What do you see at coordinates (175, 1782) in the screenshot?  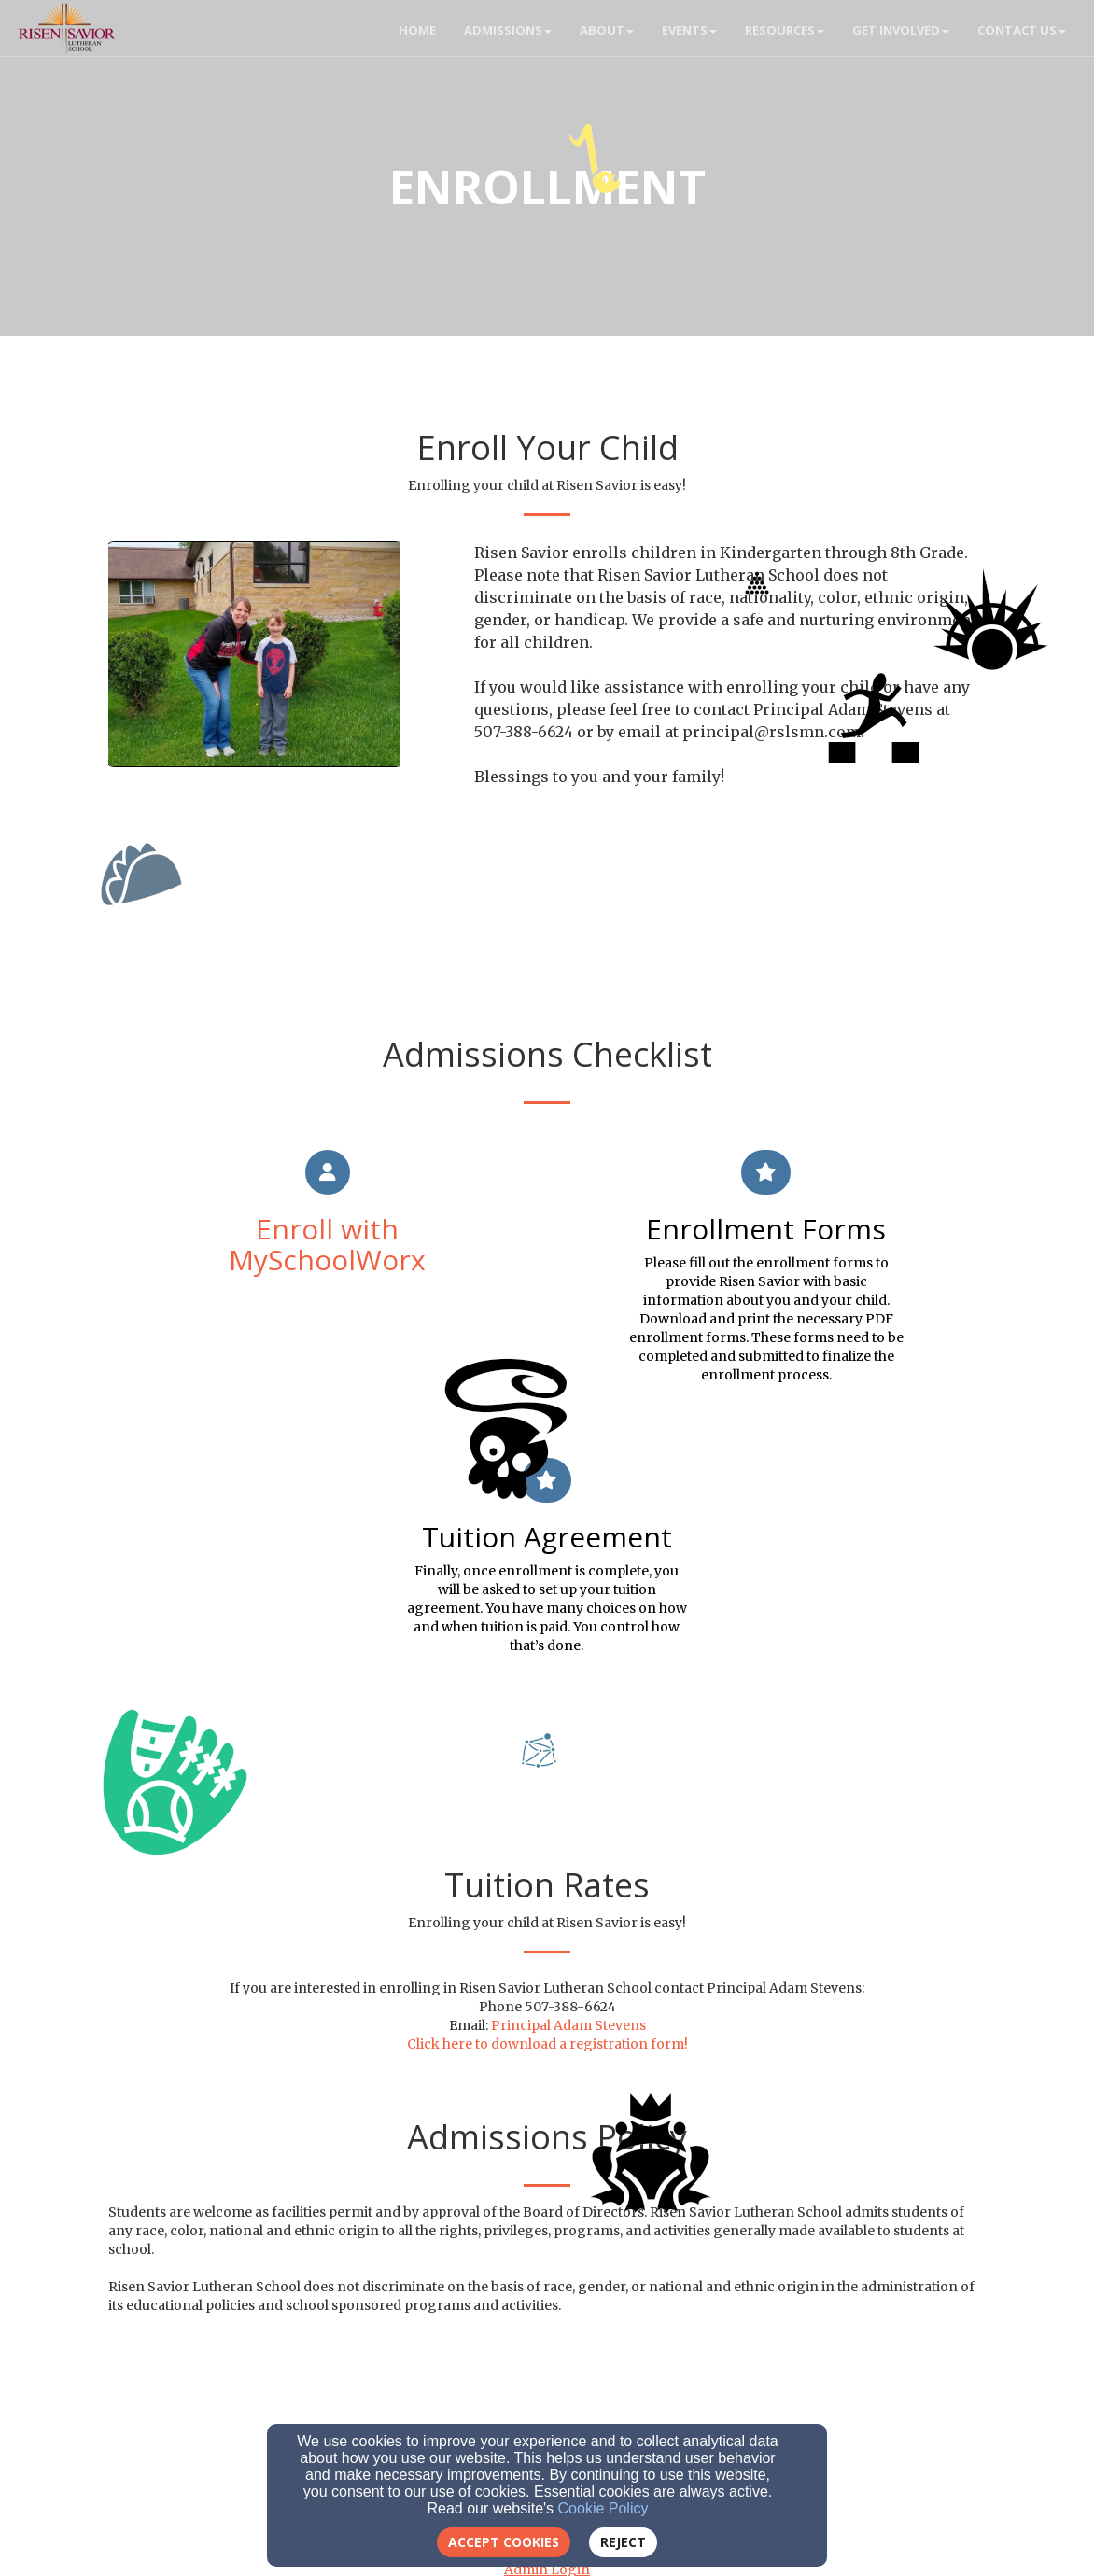 I see `baseball or softball category` at bounding box center [175, 1782].